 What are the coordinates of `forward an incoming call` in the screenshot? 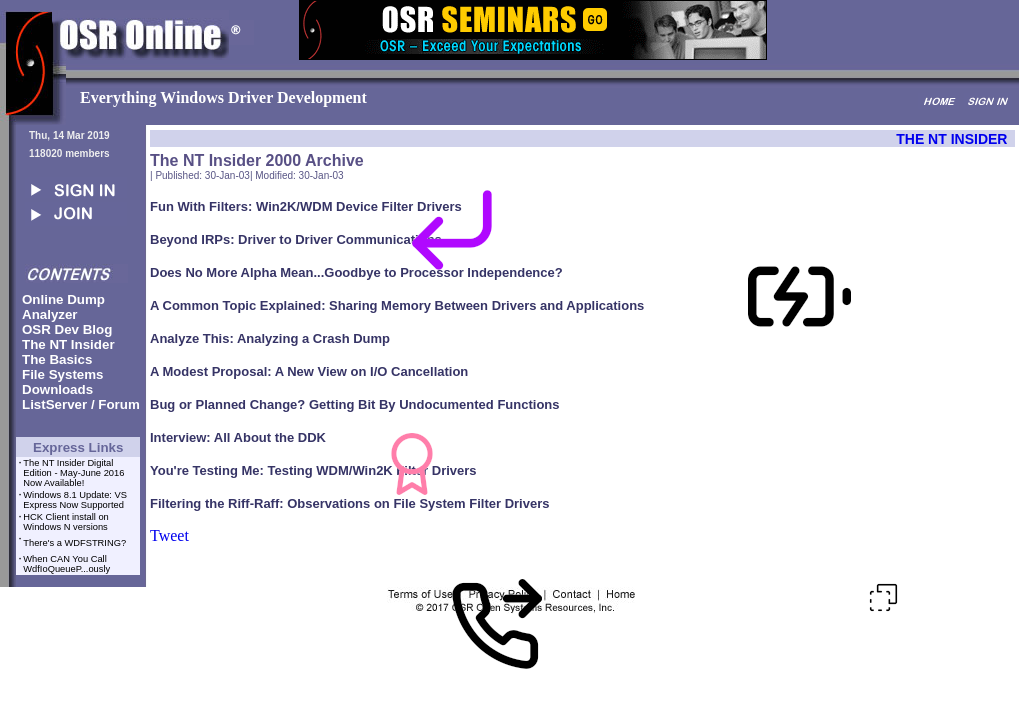 It's located at (495, 626).